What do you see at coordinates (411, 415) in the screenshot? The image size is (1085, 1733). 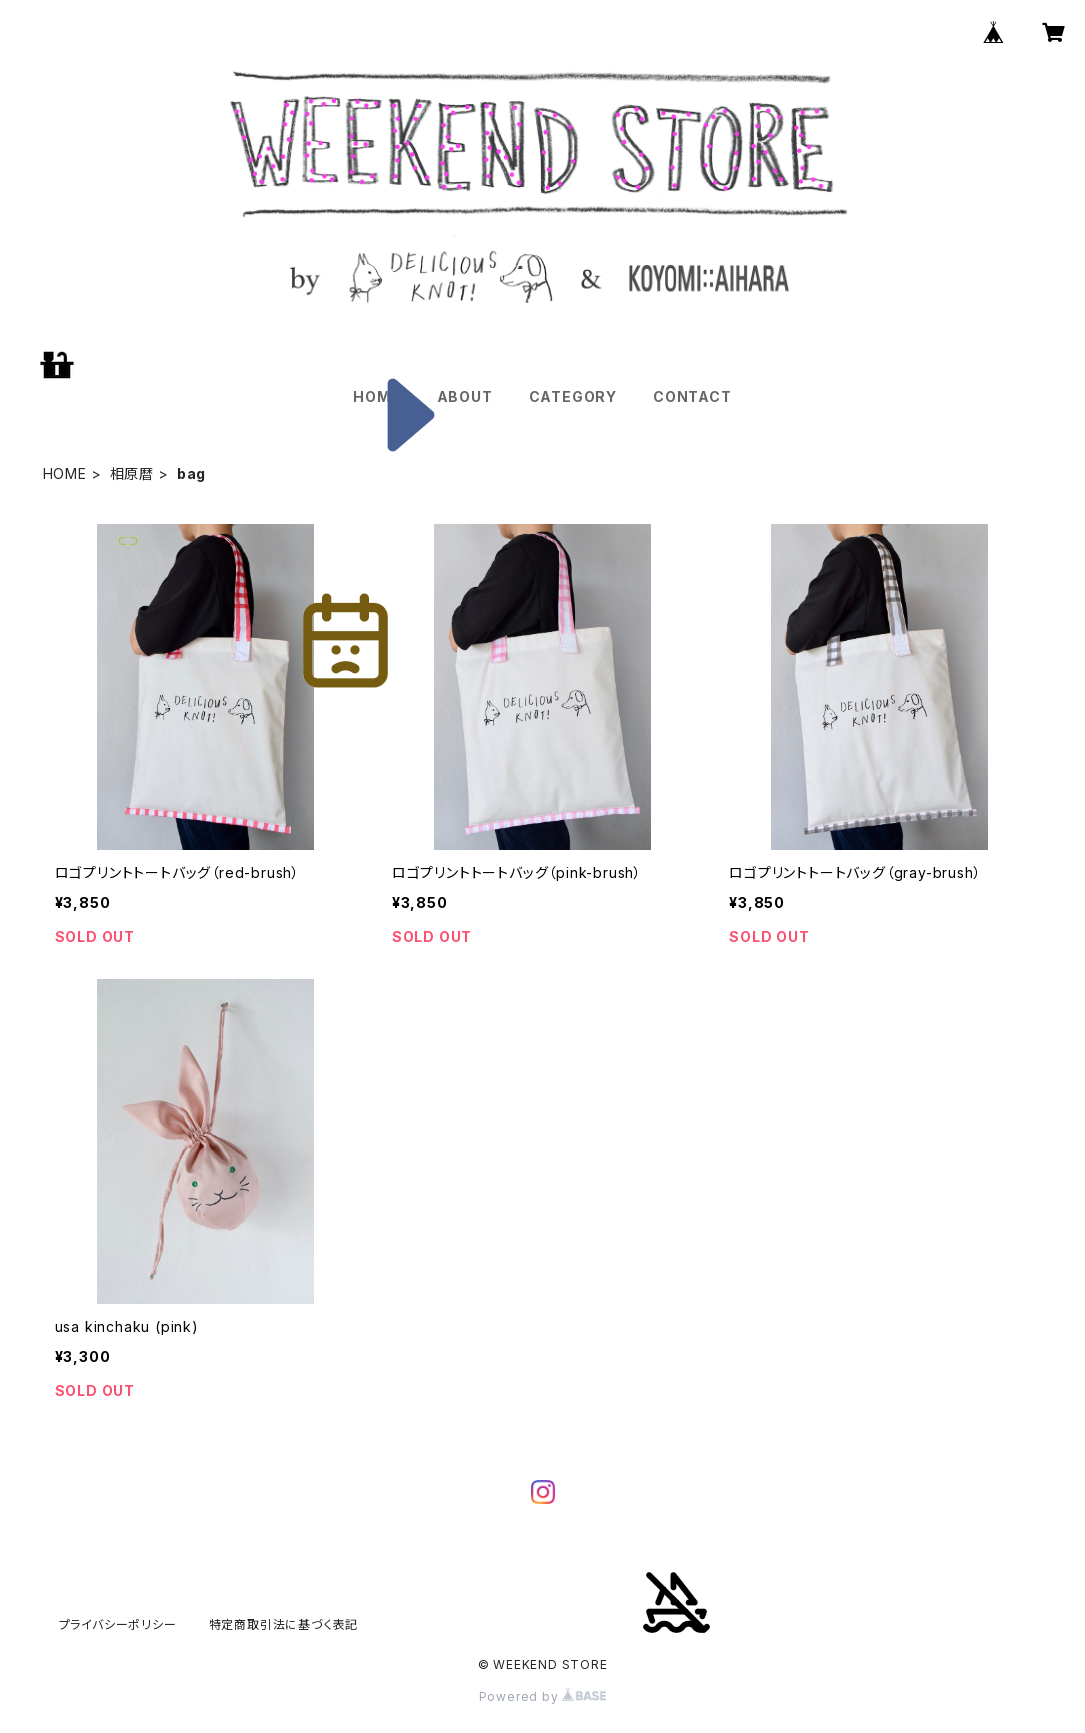 I see `play media or start playback` at bounding box center [411, 415].